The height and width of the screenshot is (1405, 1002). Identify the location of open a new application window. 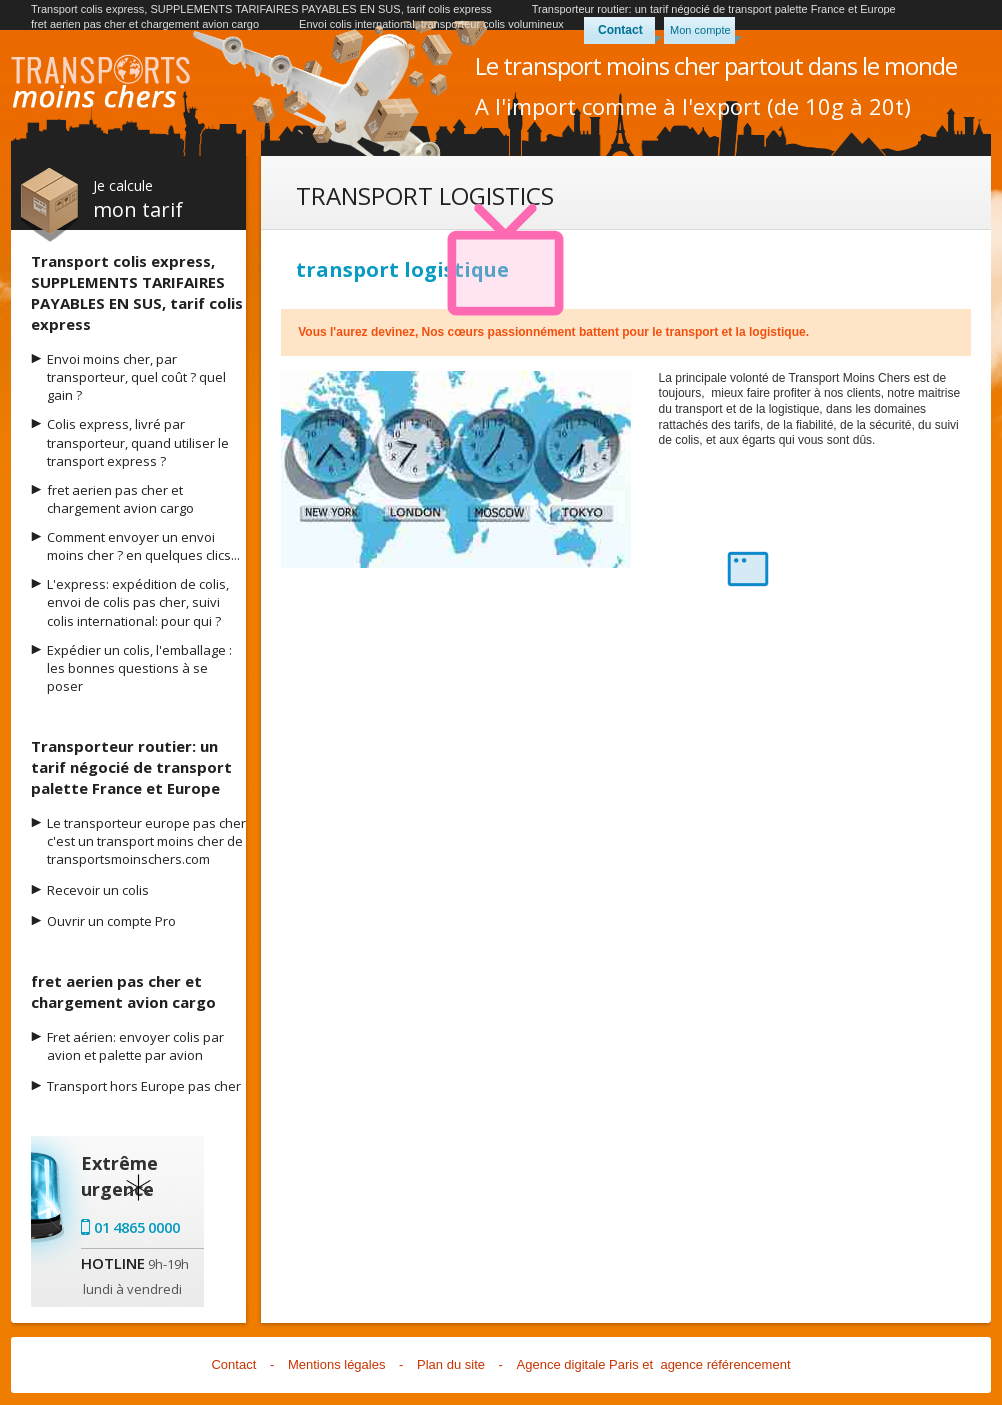
(748, 569).